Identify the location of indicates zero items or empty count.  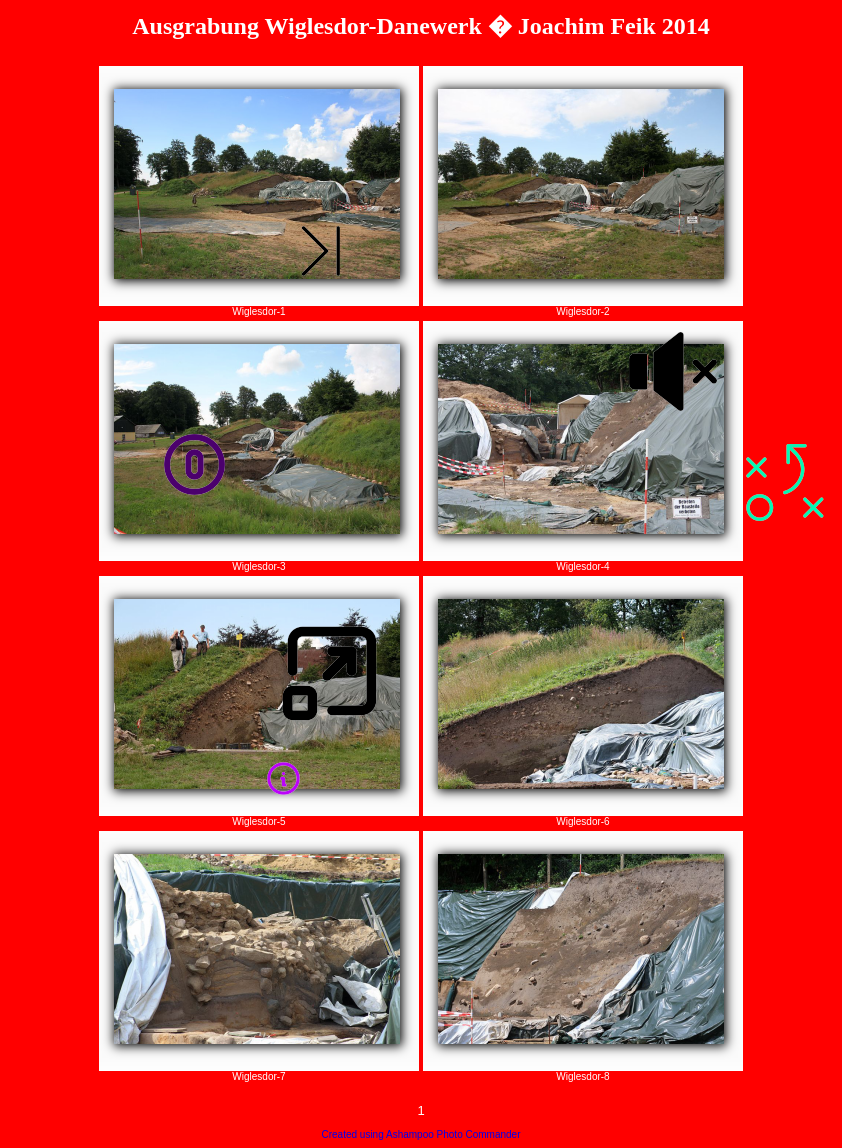
(194, 464).